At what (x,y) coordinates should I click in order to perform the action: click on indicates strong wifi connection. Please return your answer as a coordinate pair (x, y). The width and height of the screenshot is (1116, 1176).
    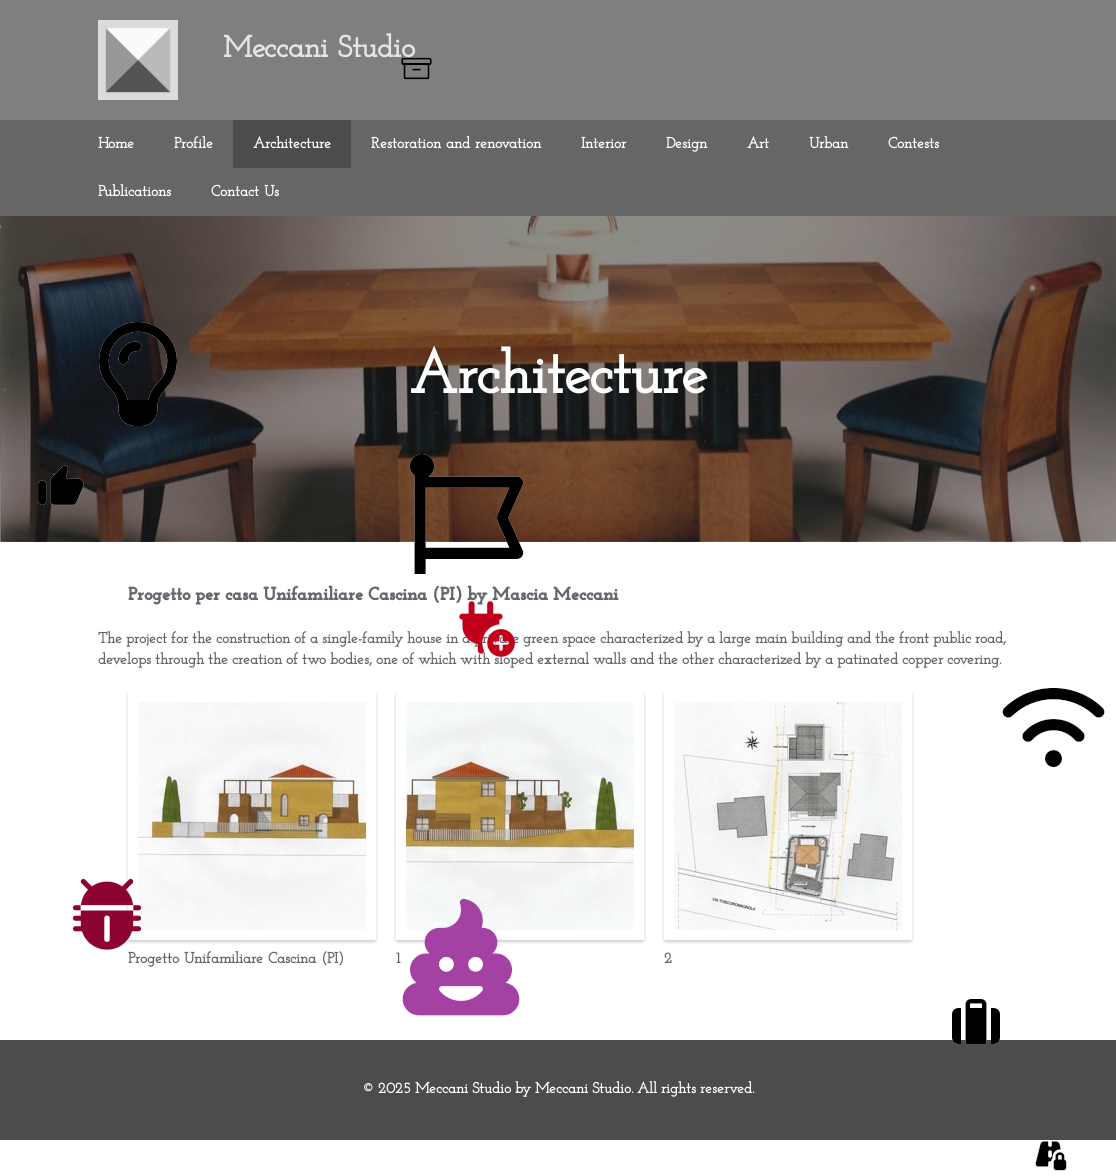
    Looking at the image, I should click on (1053, 727).